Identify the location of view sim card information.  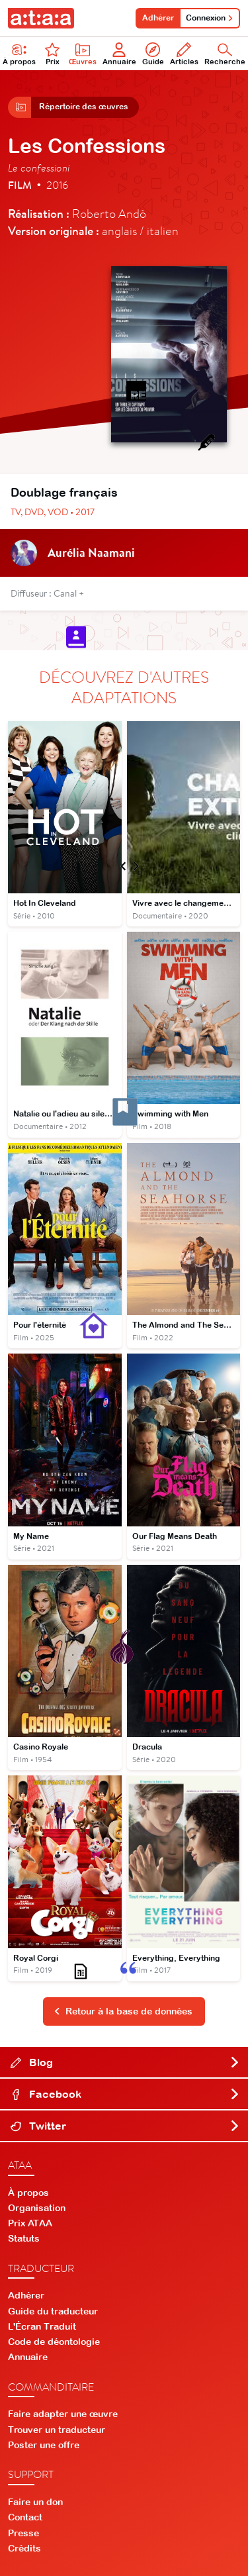
(81, 1971).